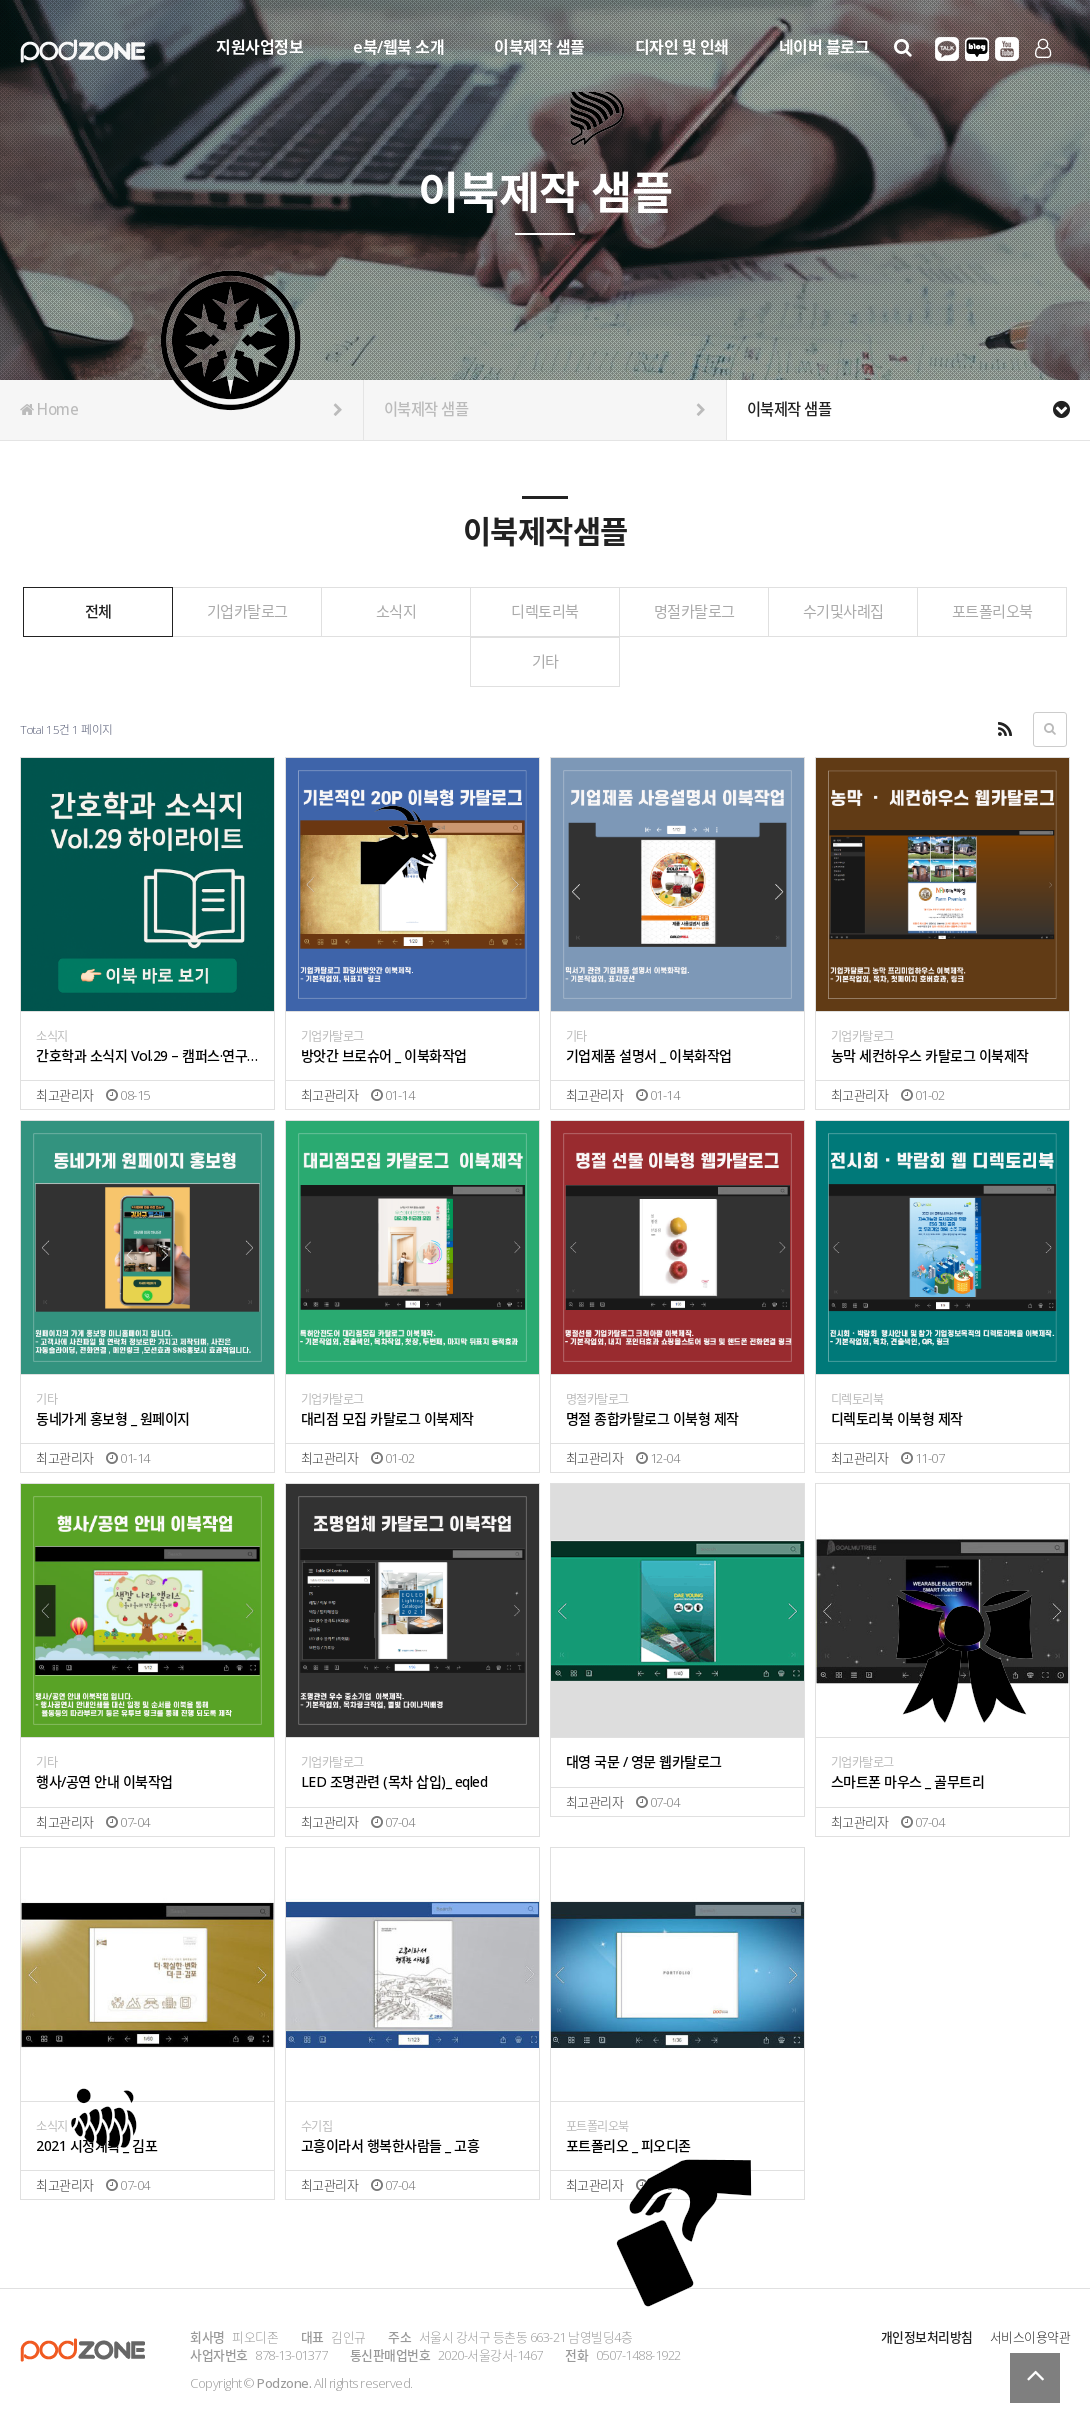  What do you see at coordinates (104, 2119) in the screenshot?
I see `indicates a hungry or gluttonous character status` at bounding box center [104, 2119].